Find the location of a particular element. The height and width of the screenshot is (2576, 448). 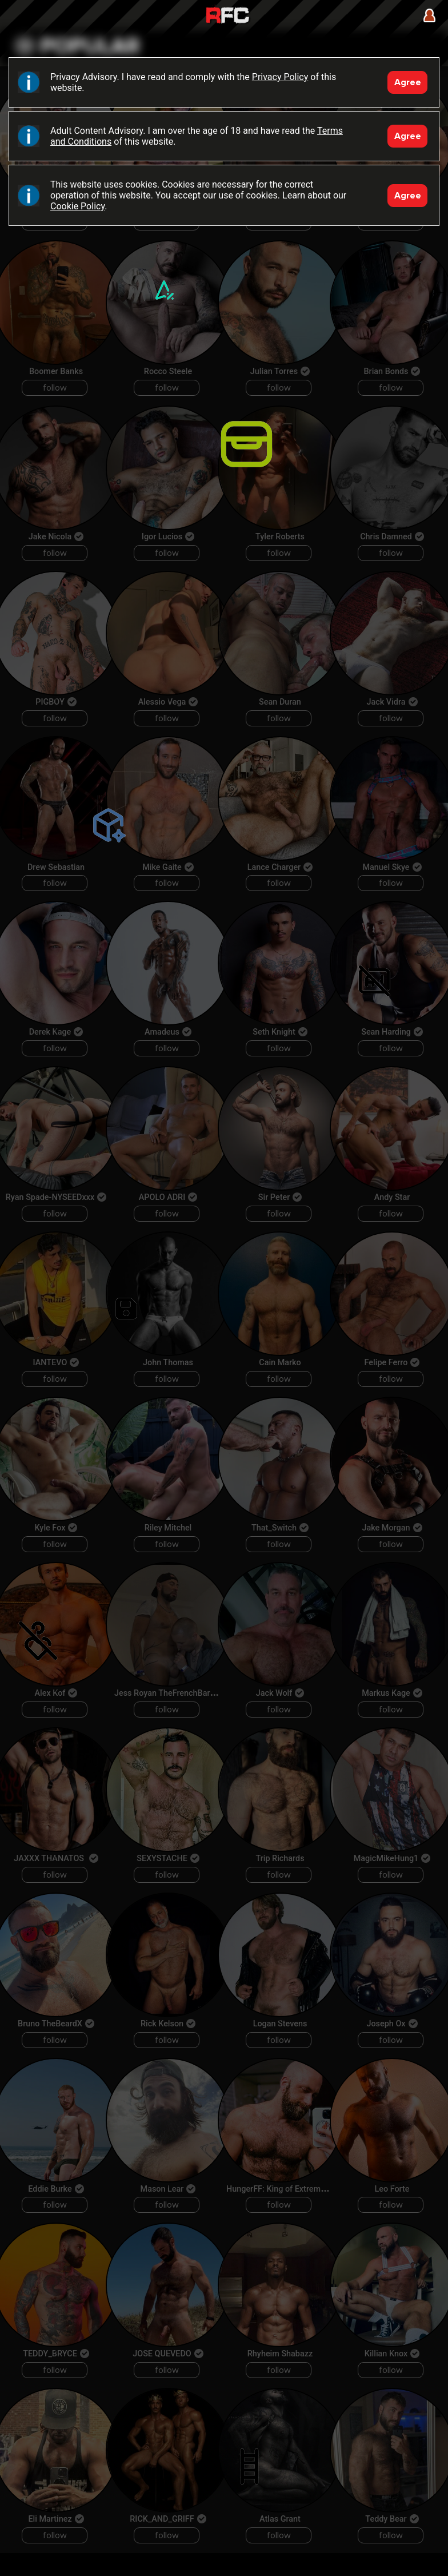

access tools or equipment section is located at coordinates (249, 2466).